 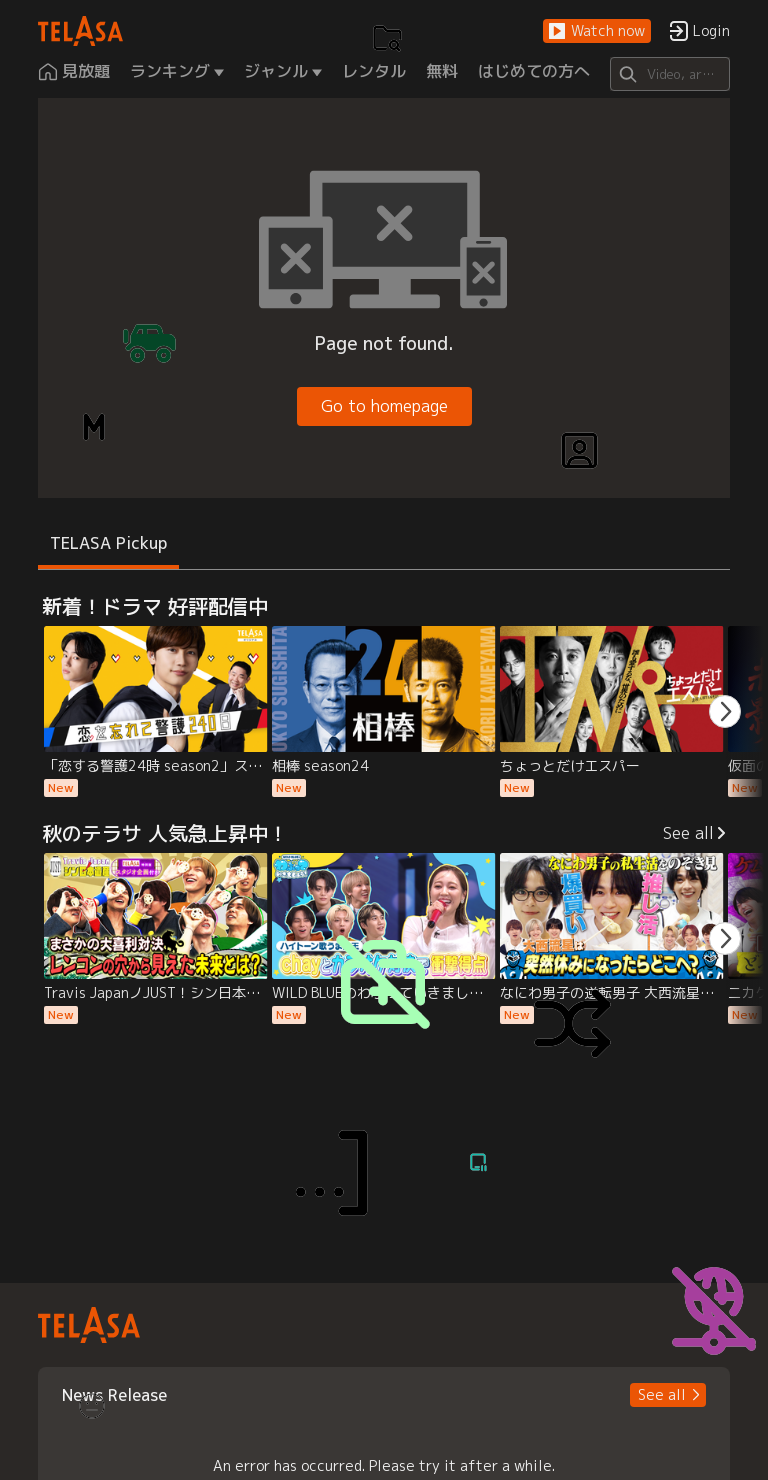 What do you see at coordinates (94, 427) in the screenshot?
I see `indicates medium size option` at bounding box center [94, 427].